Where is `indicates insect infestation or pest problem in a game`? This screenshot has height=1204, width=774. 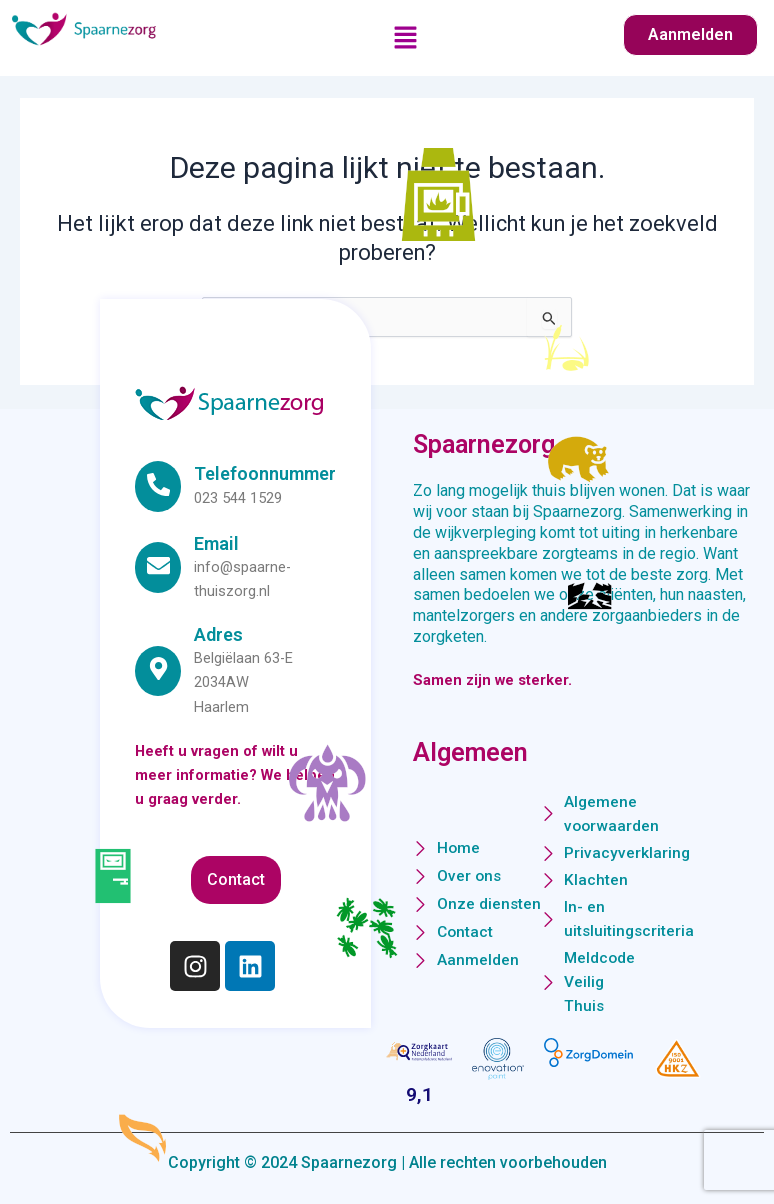
indicates insect infestation or pest problem in a game is located at coordinates (367, 928).